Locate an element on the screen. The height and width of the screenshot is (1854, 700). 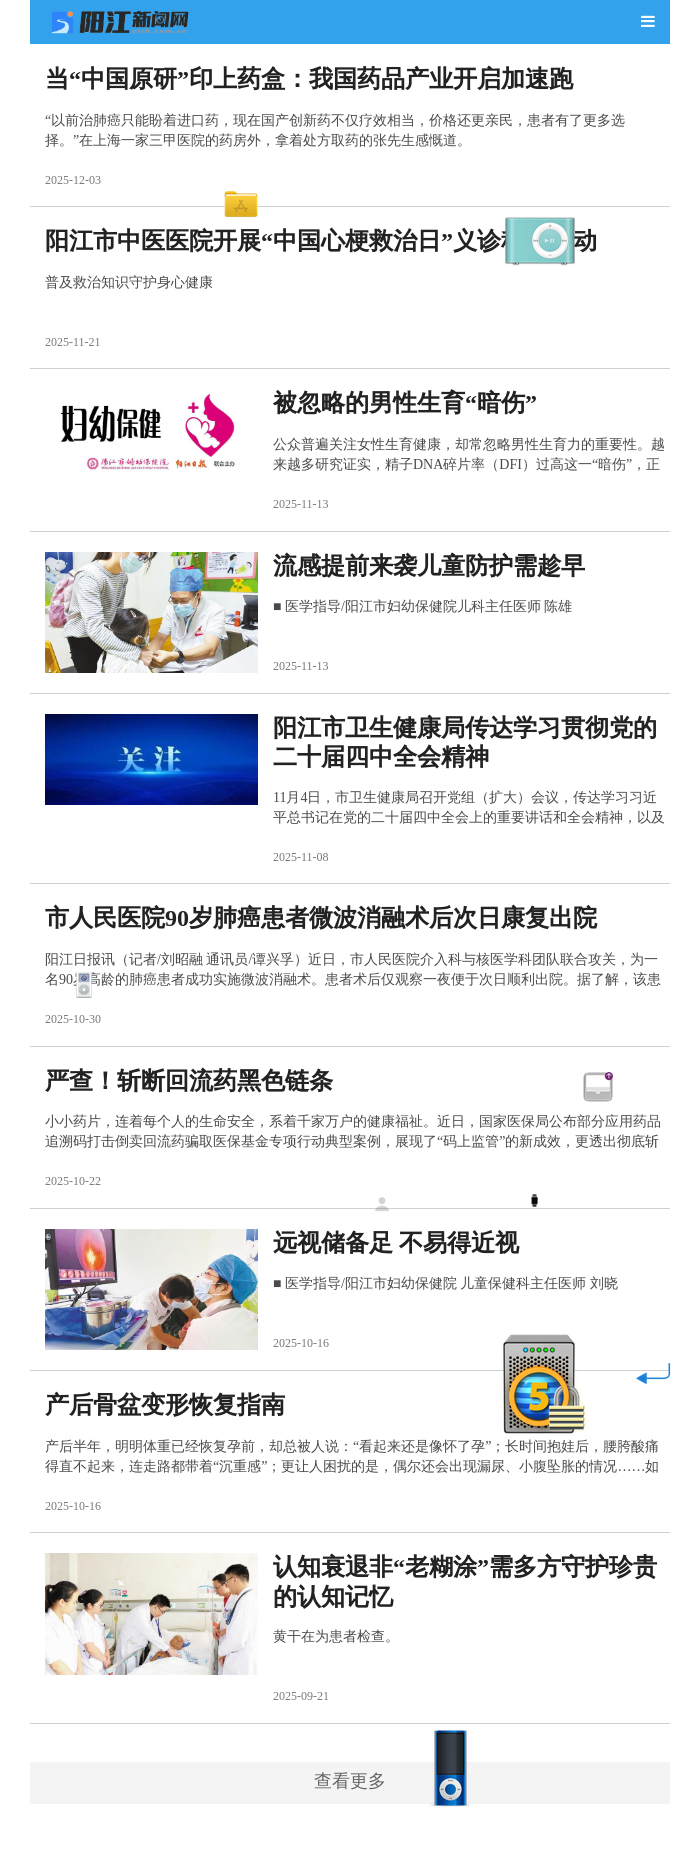
guest user account is located at coordinates (382, 1204).